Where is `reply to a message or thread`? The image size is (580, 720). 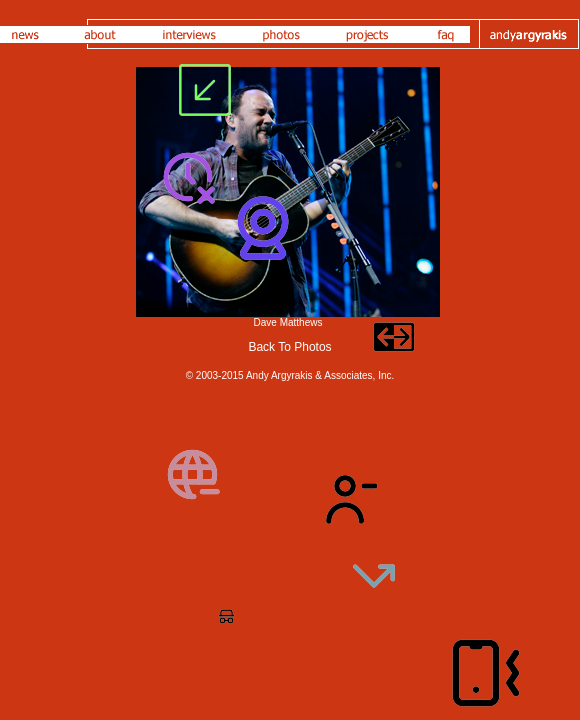
reply to a message or thread is located at coordinates (374, 575).